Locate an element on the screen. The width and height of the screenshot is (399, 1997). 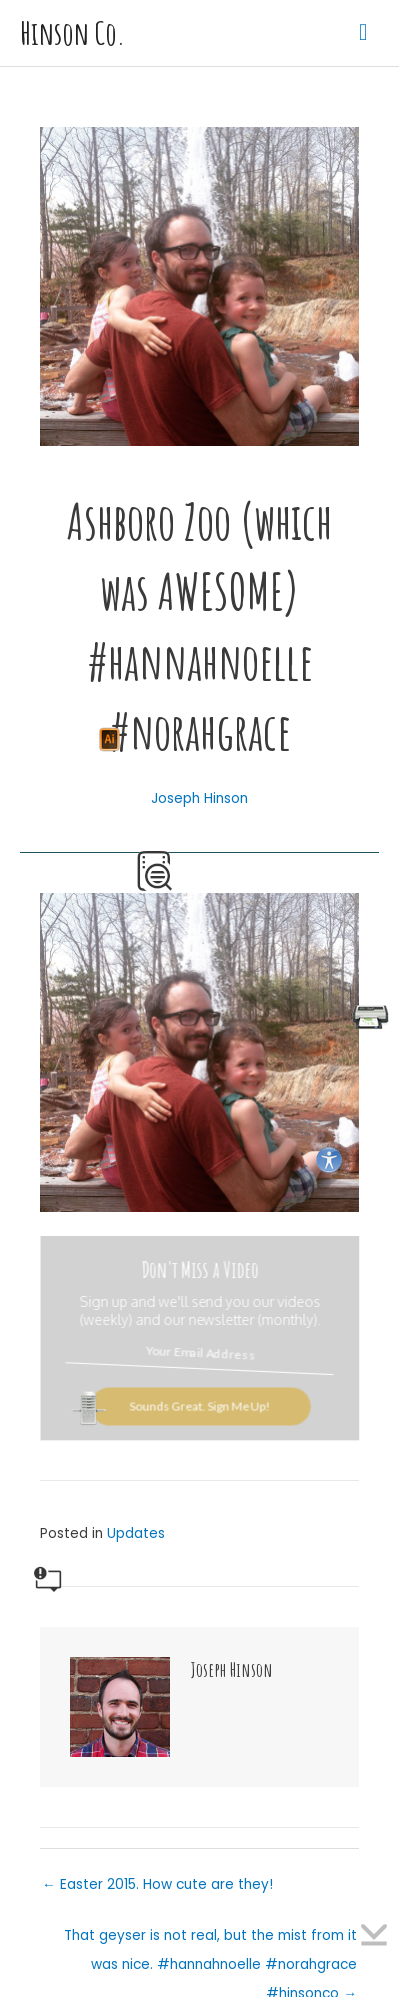
open the system log viewer app is located at coordinates (155, 871).